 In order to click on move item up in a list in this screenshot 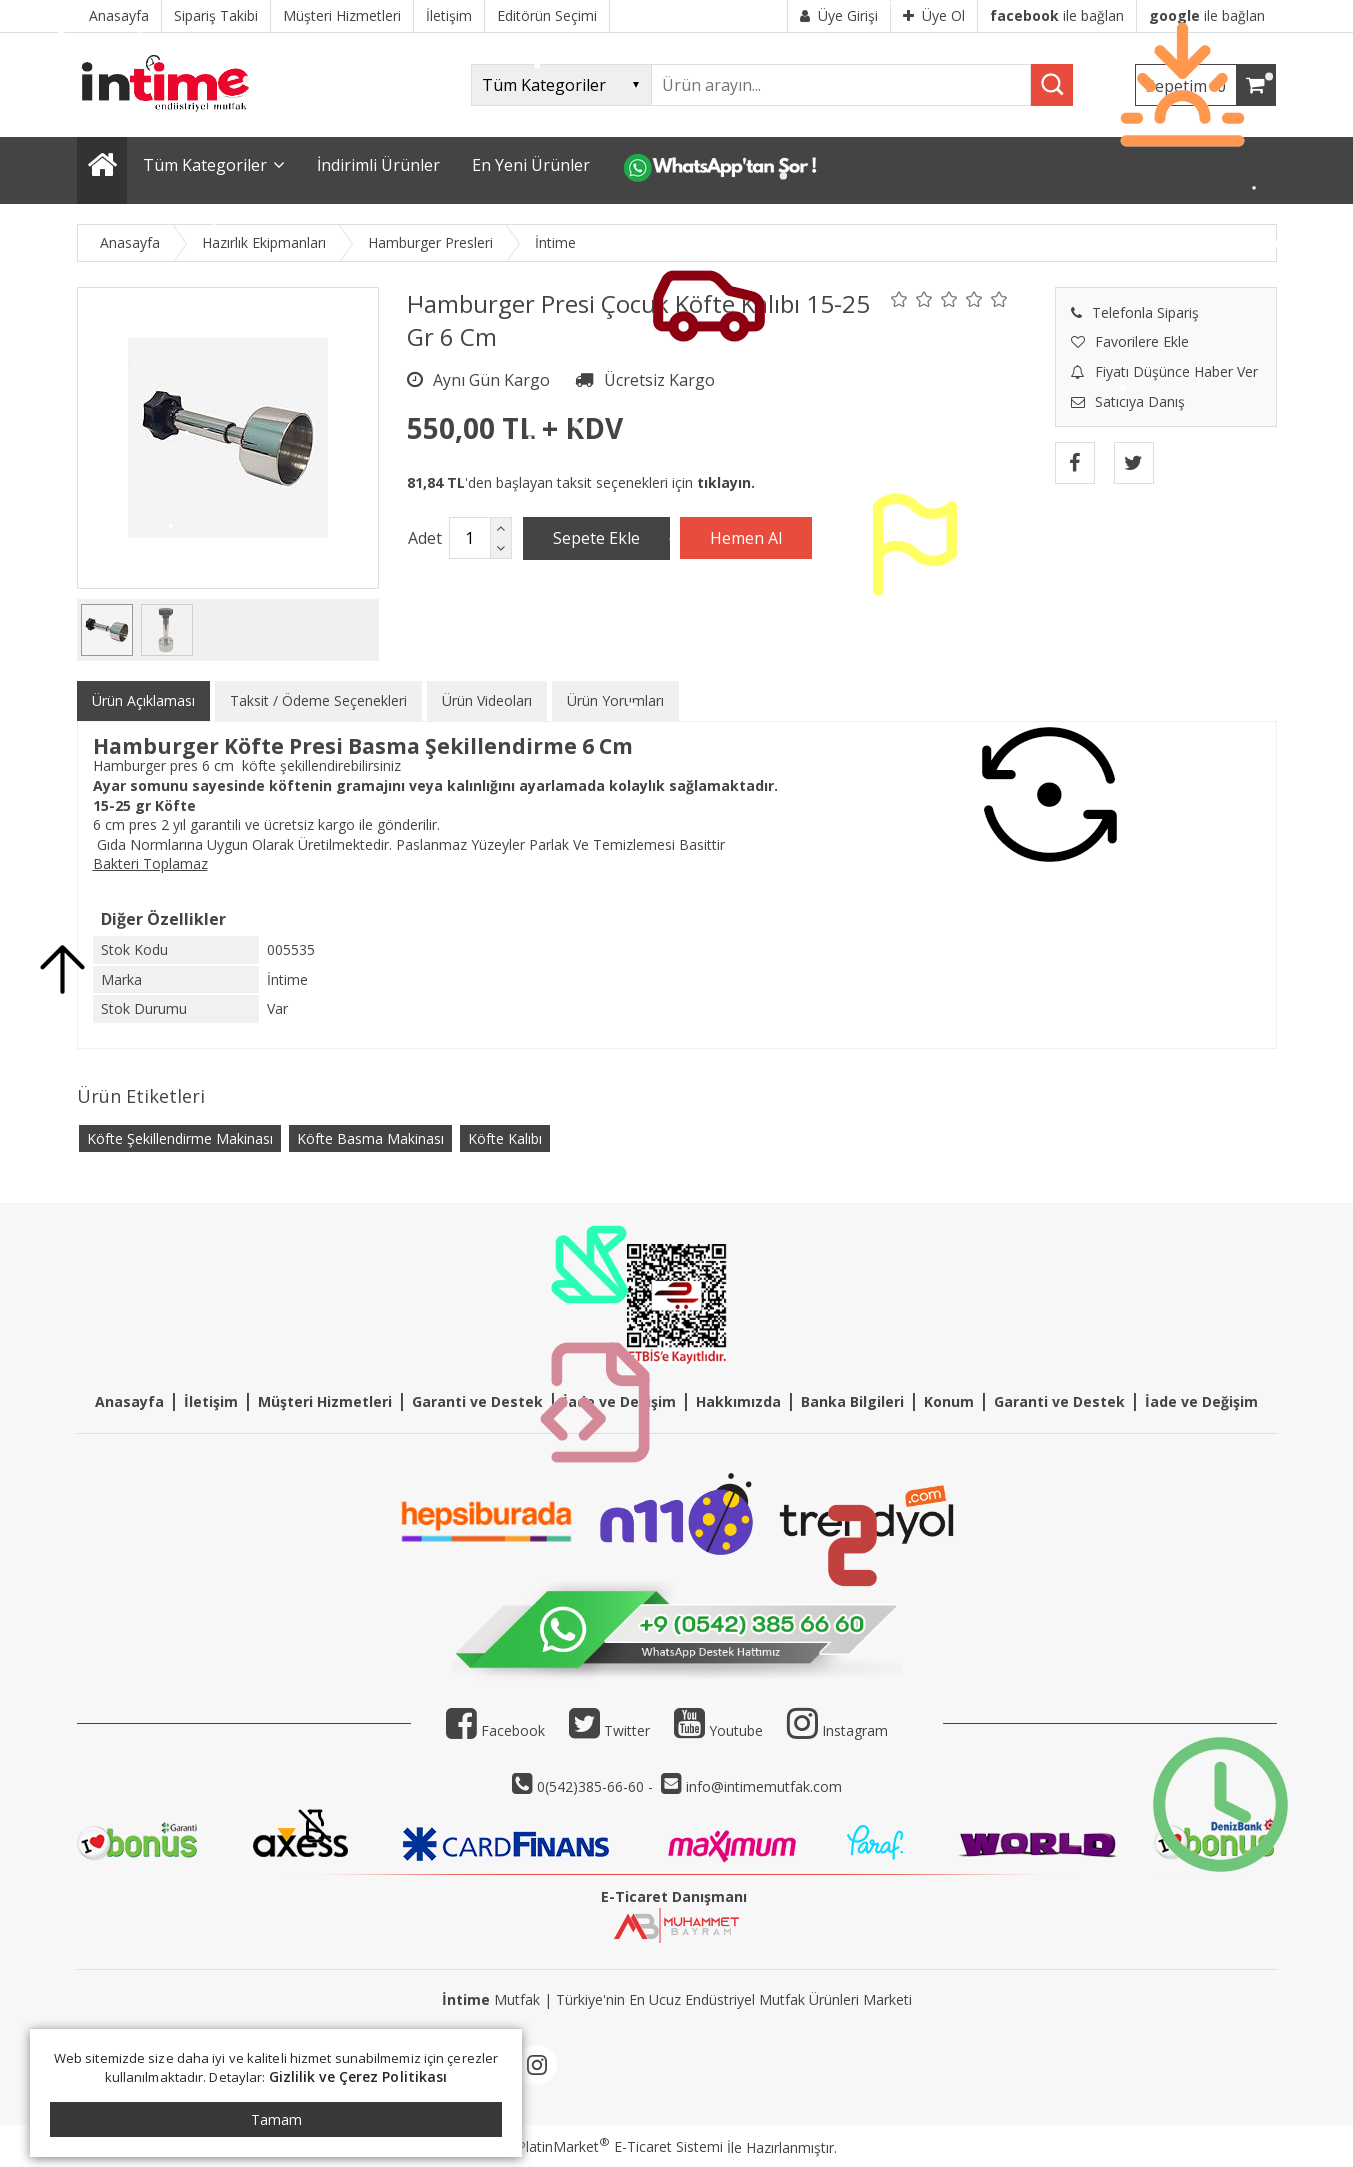, I will do `click(62, 969)`.